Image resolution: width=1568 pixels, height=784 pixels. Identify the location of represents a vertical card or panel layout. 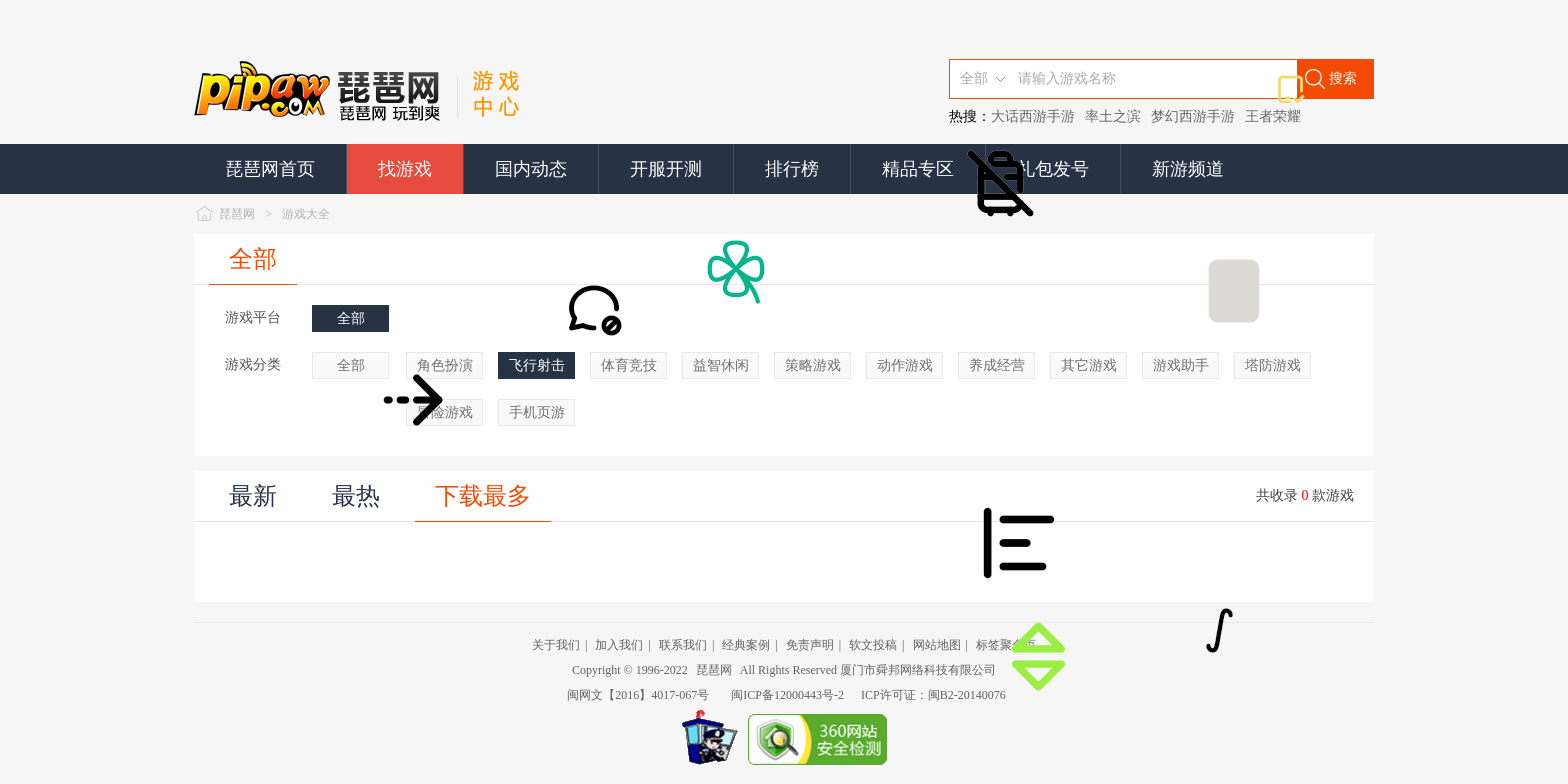
(1234, 291).